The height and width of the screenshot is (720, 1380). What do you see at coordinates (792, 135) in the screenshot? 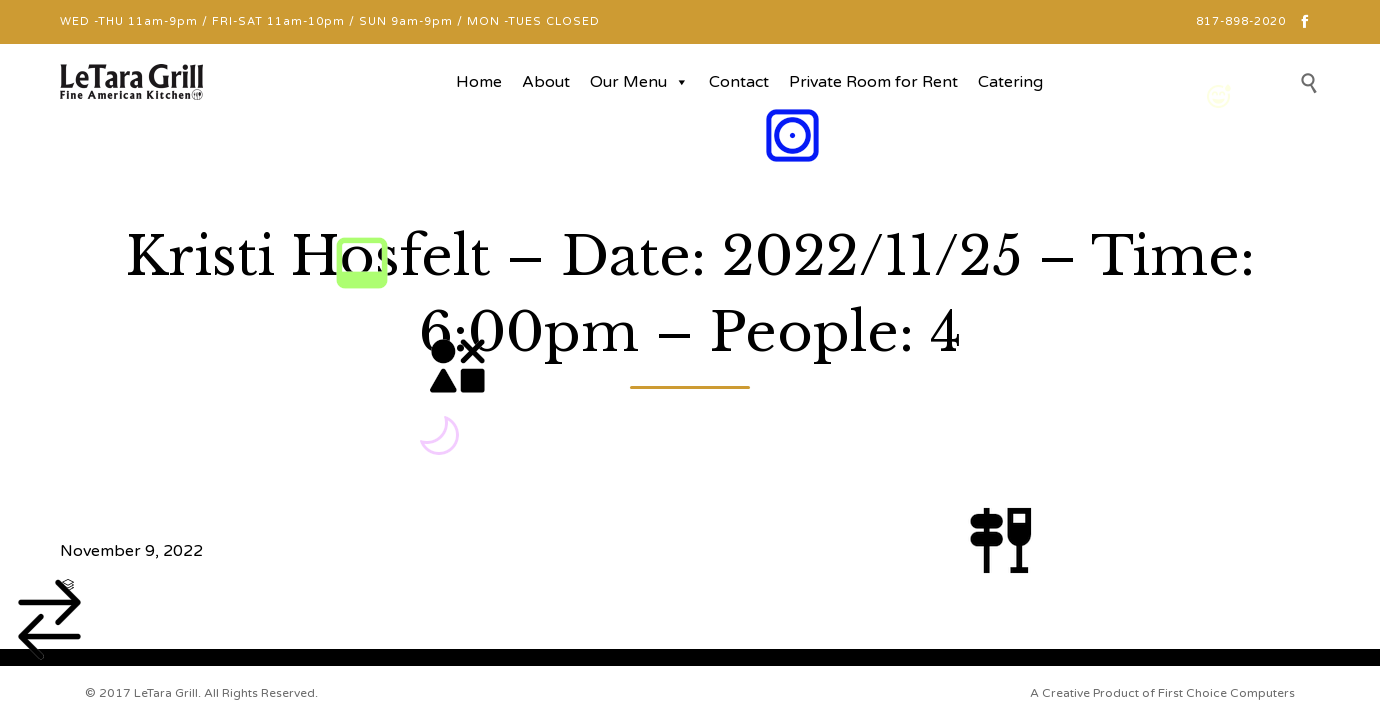
I see `tumble dry on low heat setting` at bounding box center [792, 135].